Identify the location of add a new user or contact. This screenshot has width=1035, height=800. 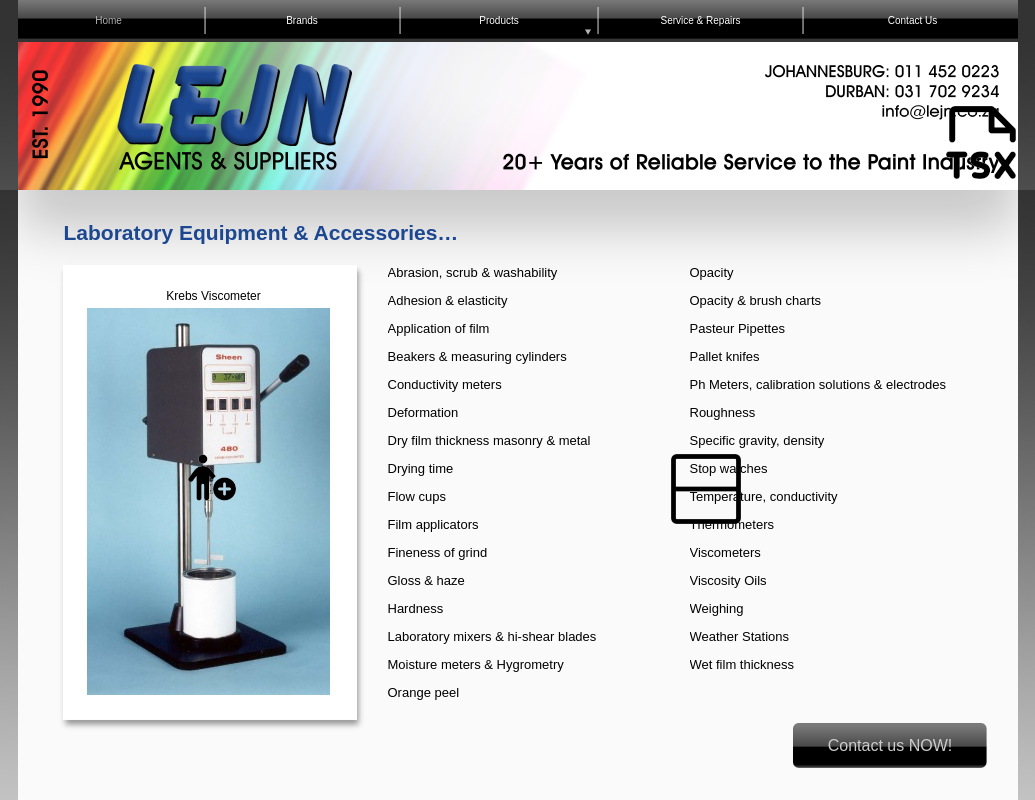
(210, 477).